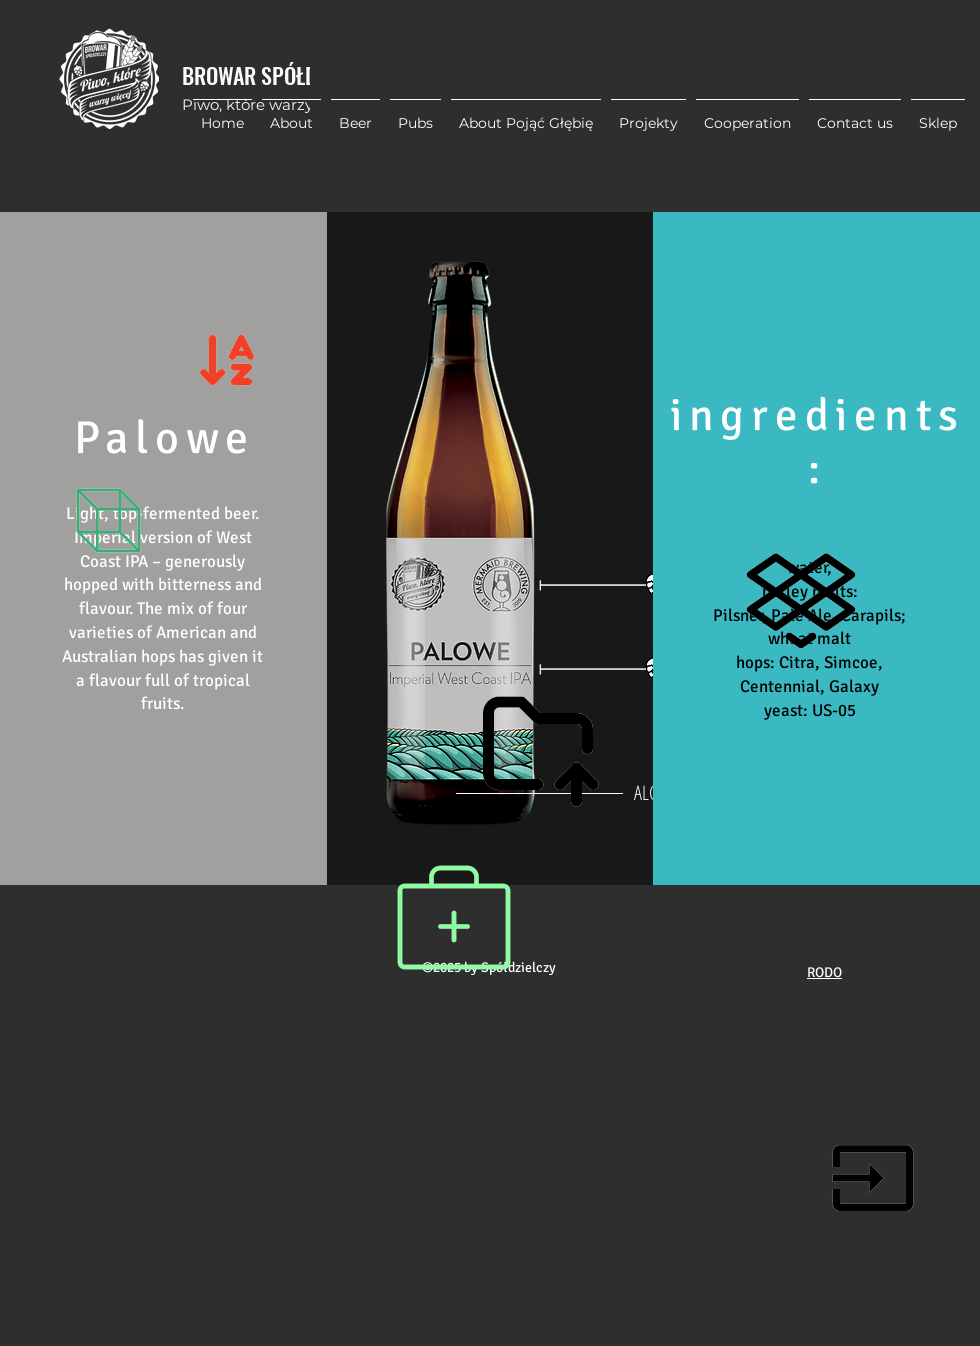 The image size is (980, 1346). I want to click on input or import data into the current view, so click(873, 1178).